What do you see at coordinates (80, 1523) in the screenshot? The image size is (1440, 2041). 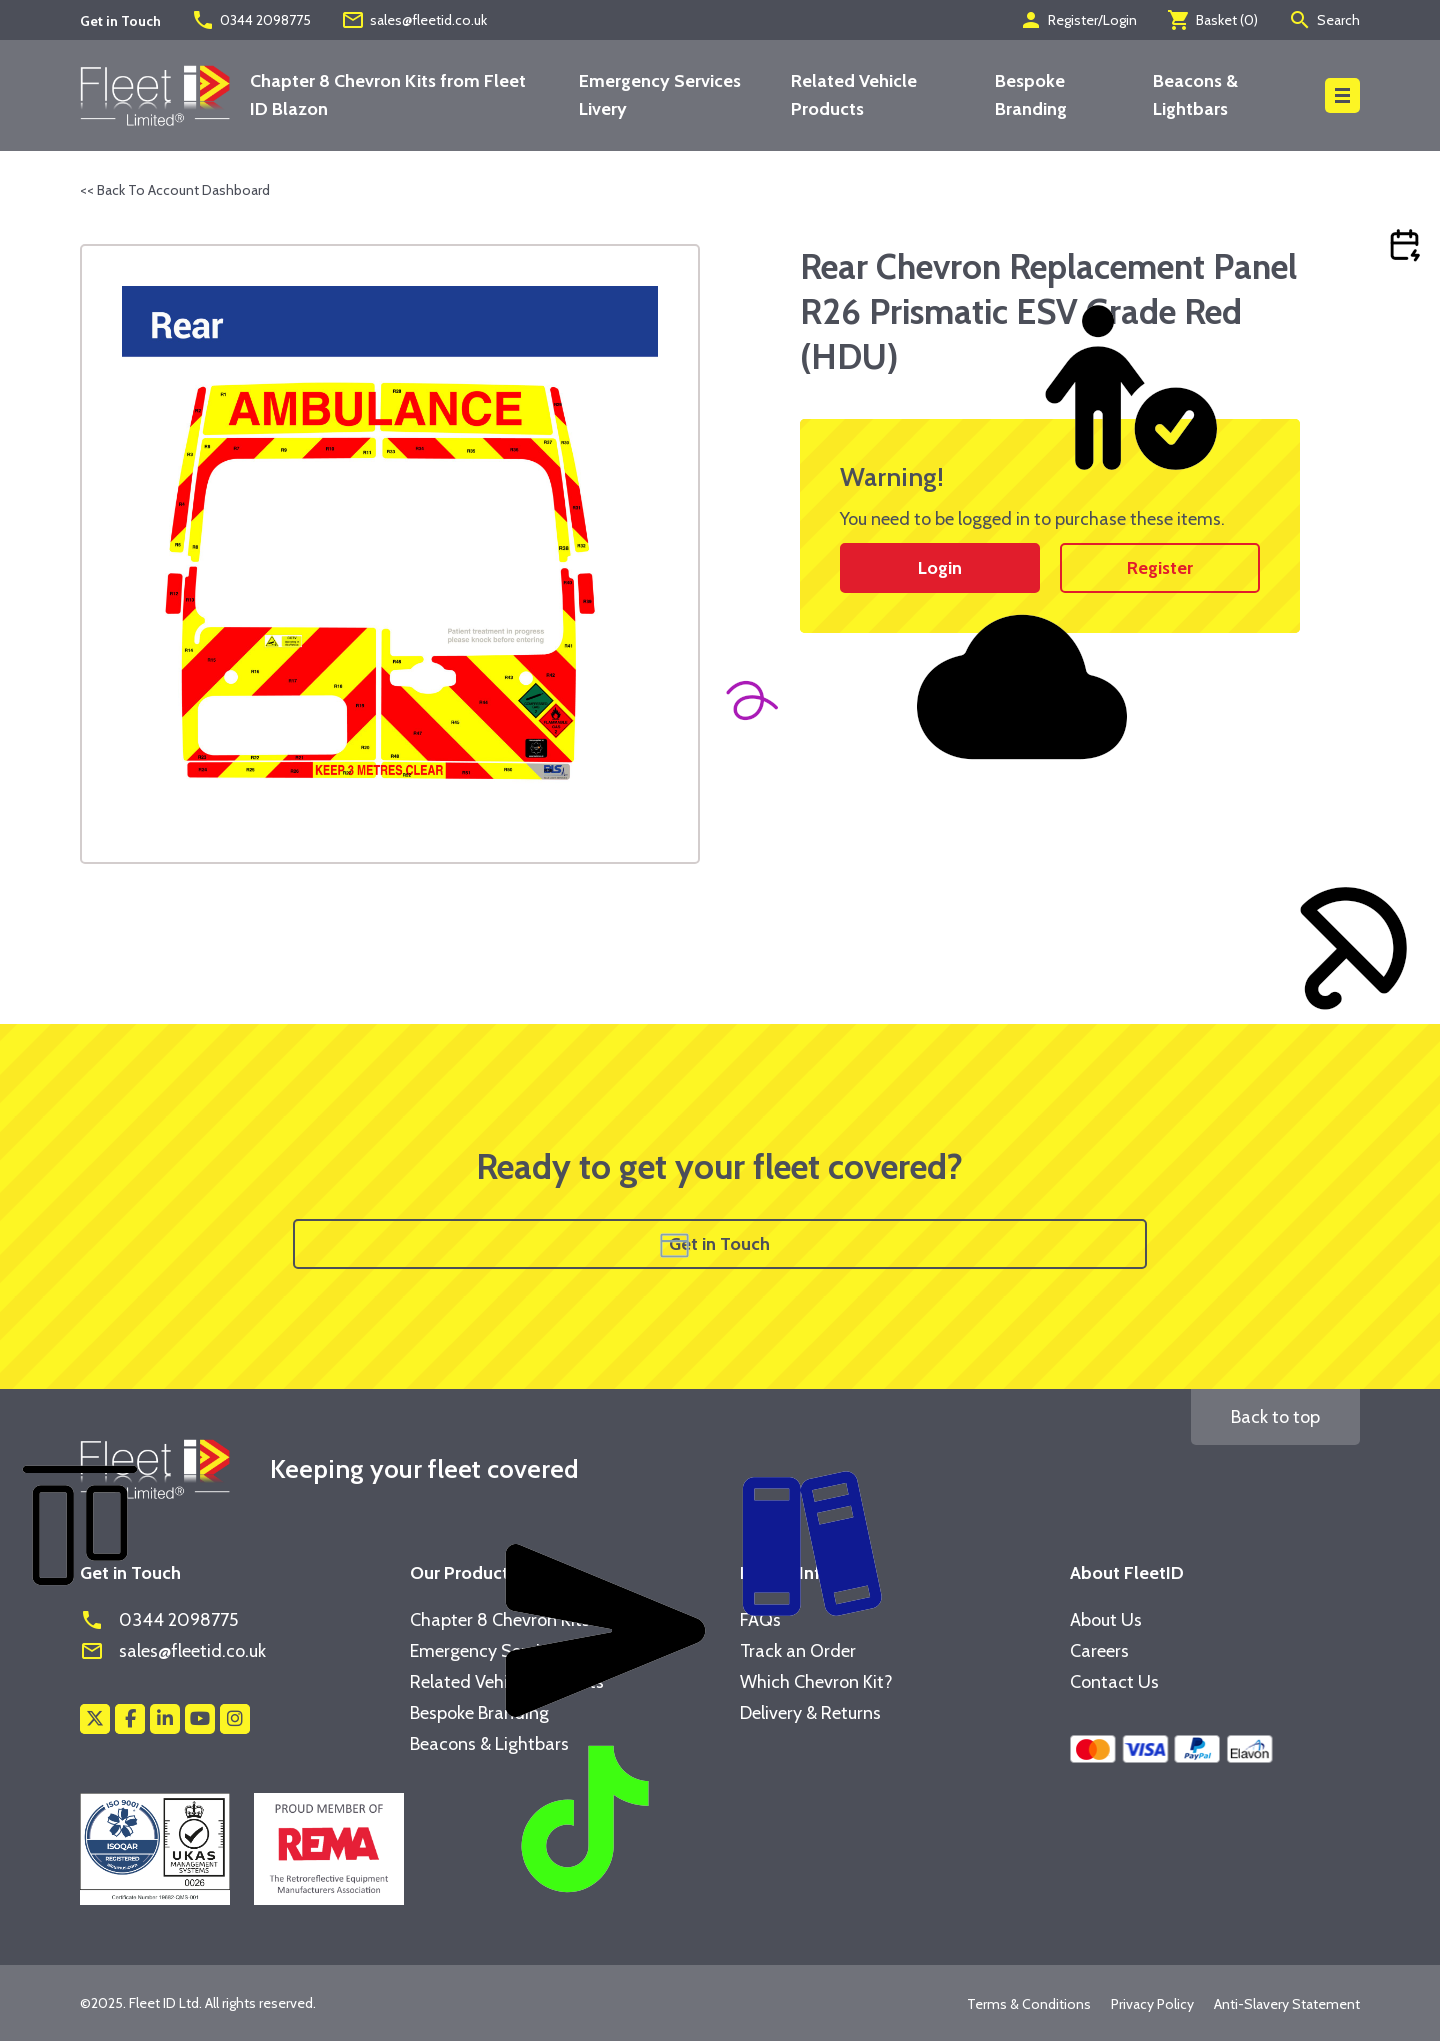 I see `align selected elements to the top` at bounding box center [80, 1523].